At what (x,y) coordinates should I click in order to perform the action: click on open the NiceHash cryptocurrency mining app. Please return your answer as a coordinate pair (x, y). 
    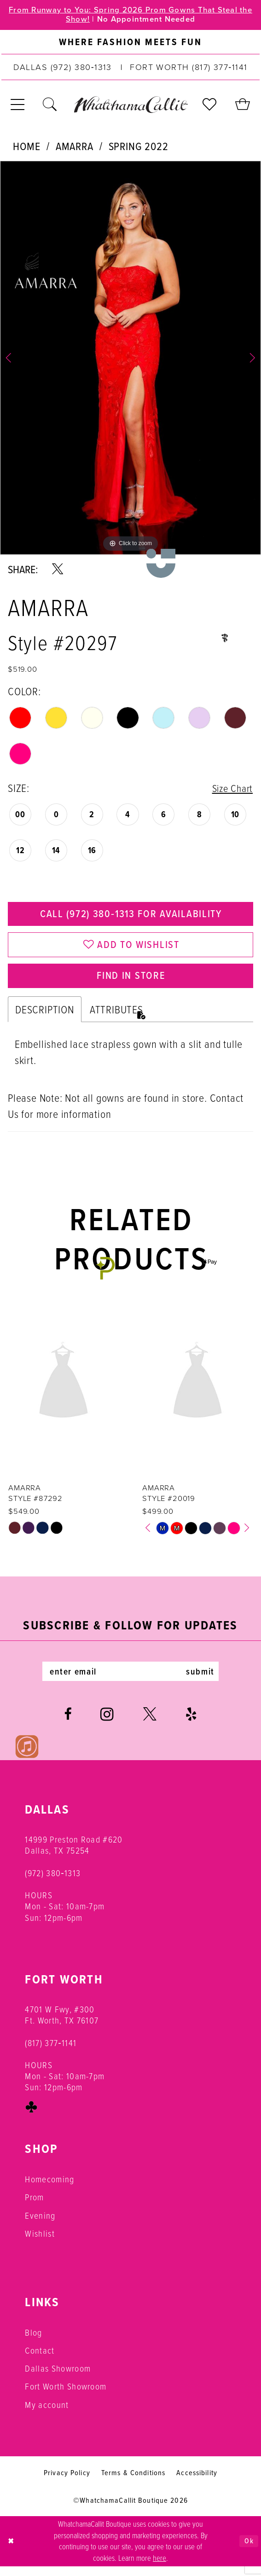
    Looking at the image, I should click on (161, 563).